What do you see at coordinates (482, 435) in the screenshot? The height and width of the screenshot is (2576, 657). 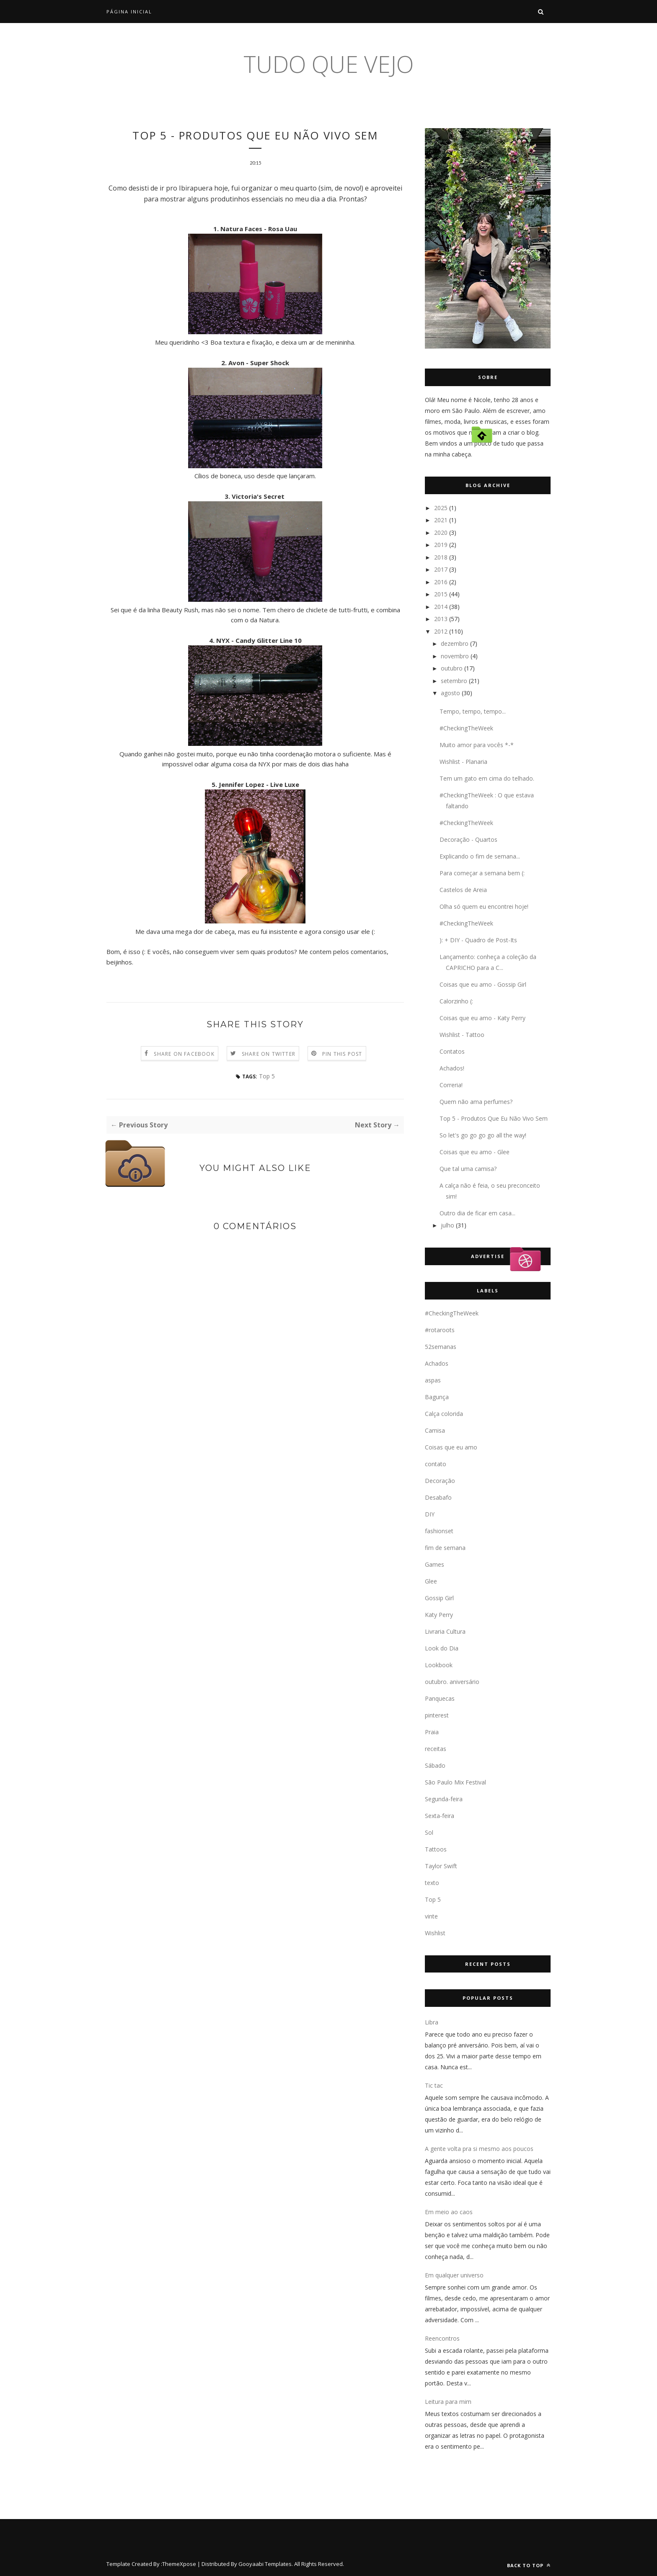 I see `open game maker studio project folder` at bounding box center [482, 435].